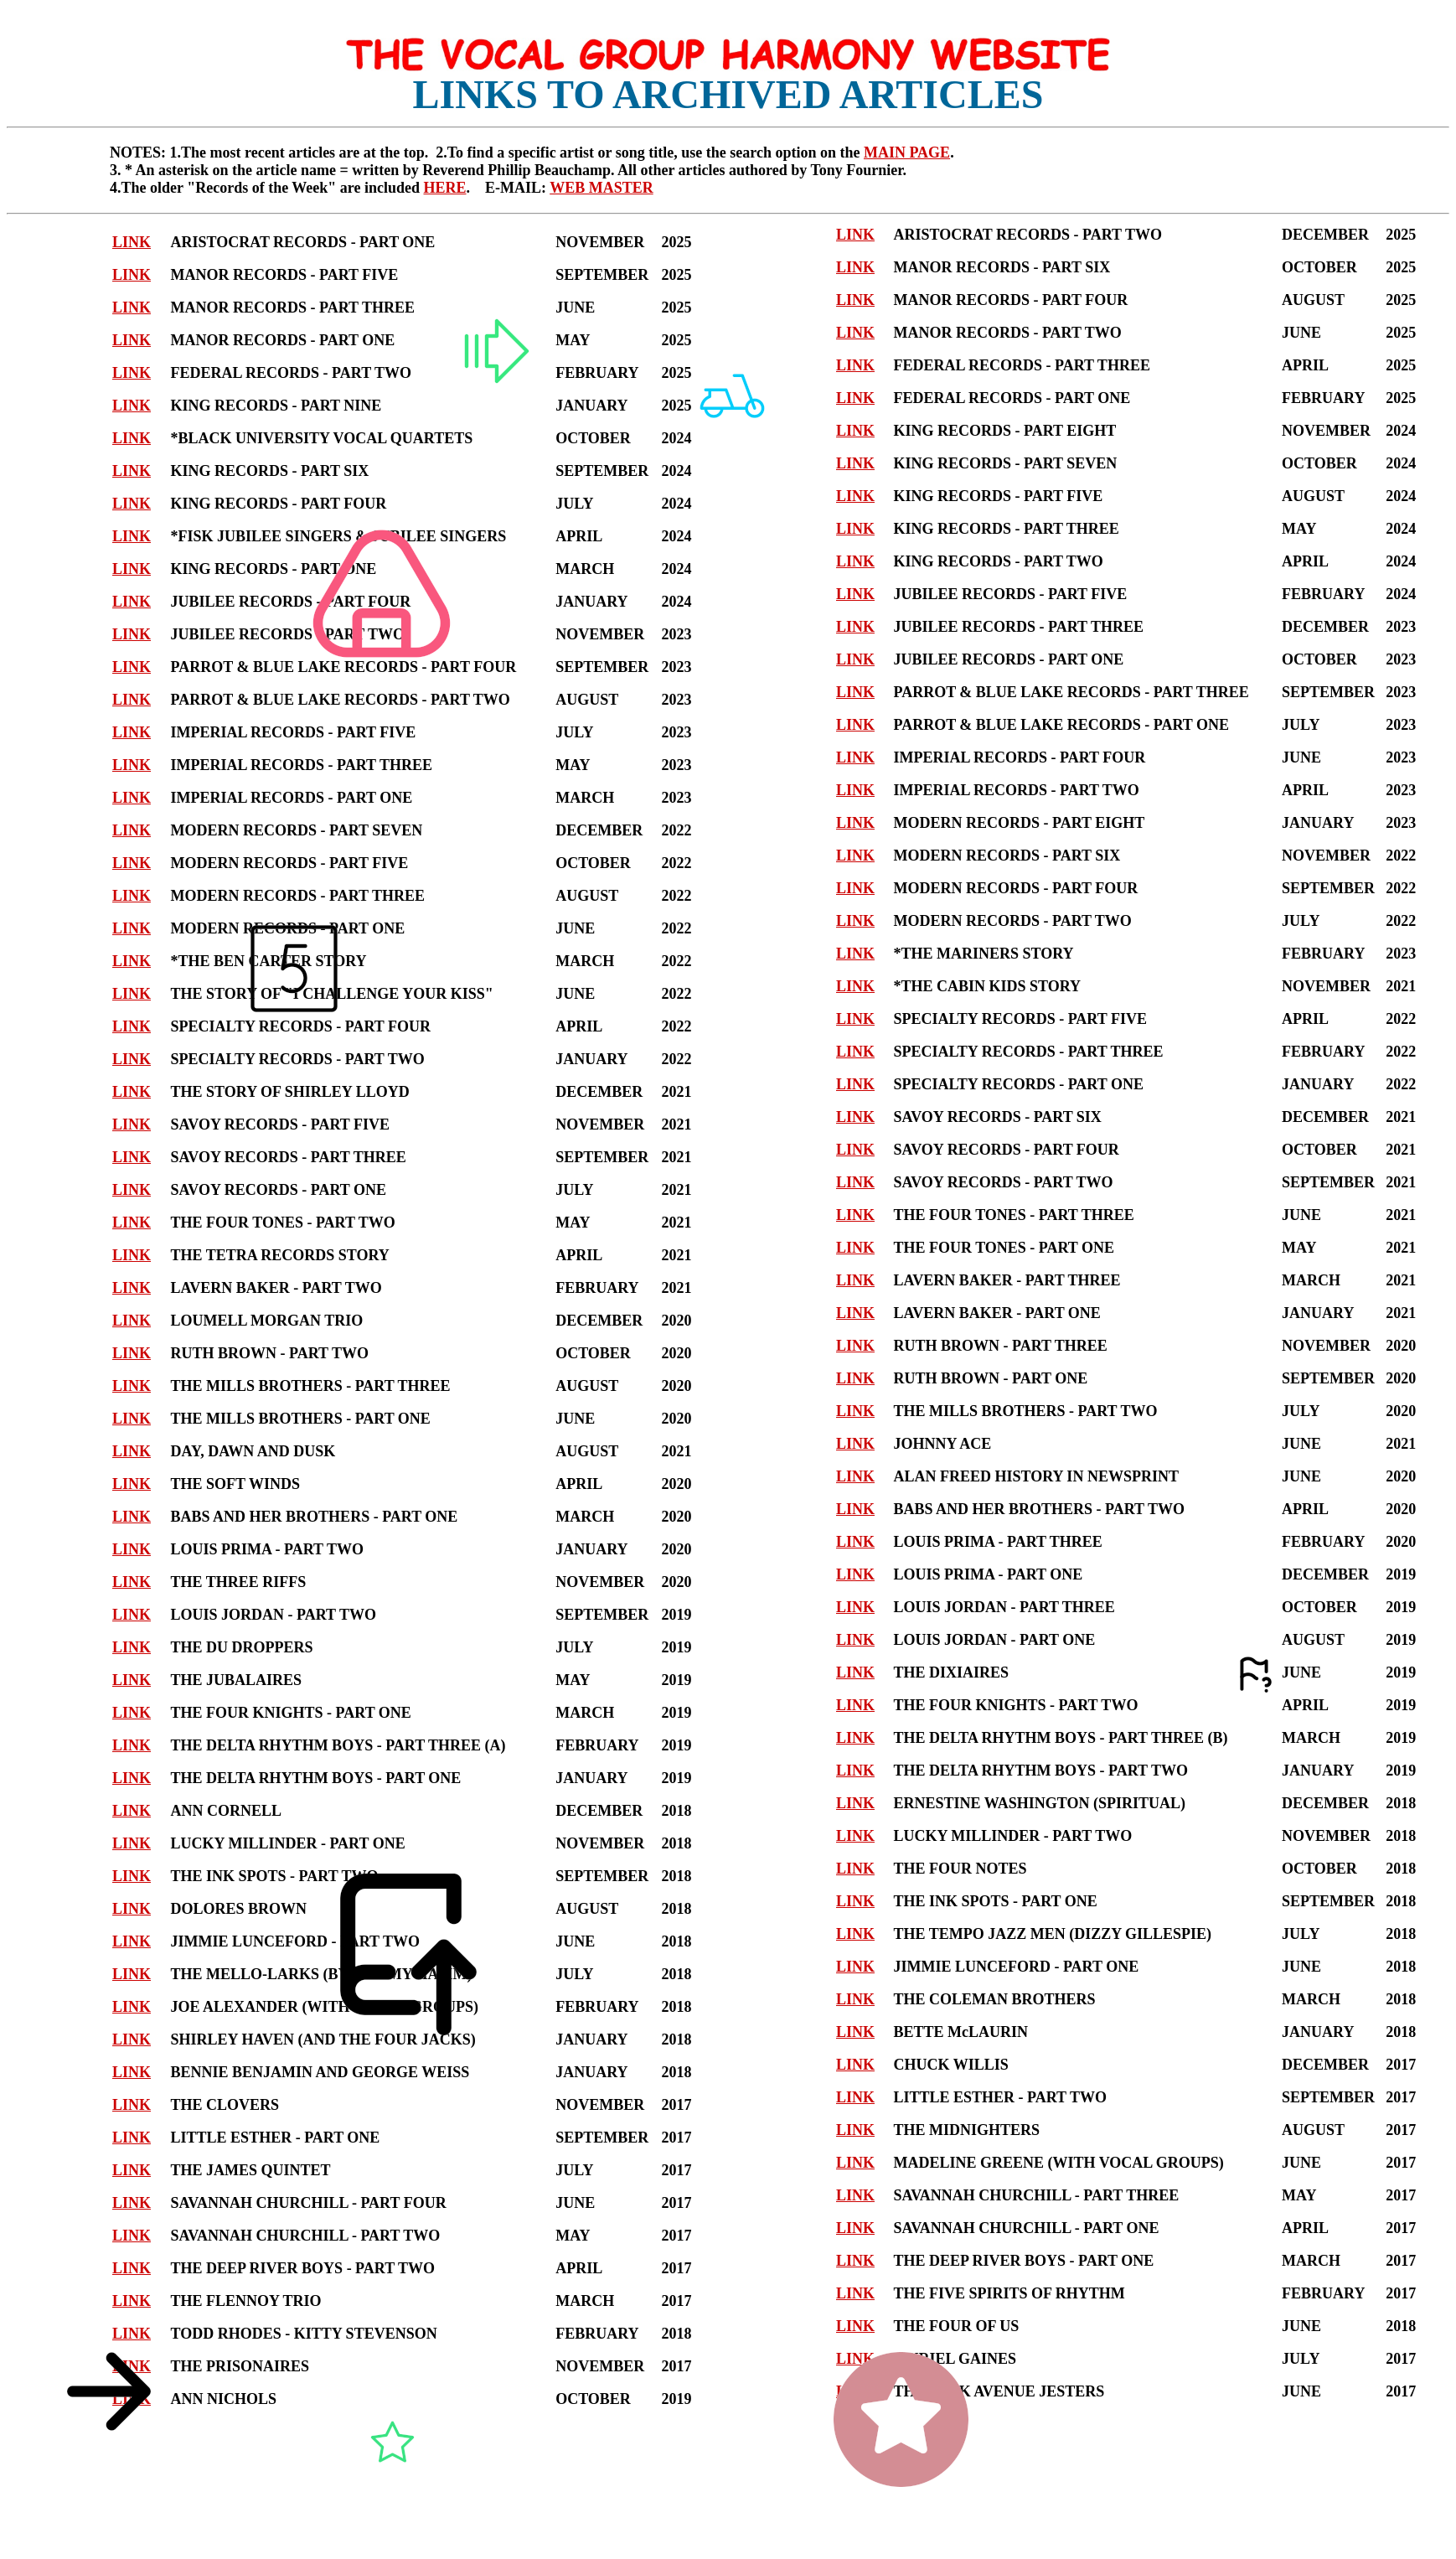 The width and height of the screenshot is (1456, 2559). Describe the element at coordinates (732, 398) in the screenshot. I see `select moped or scooter delivery option` at that location.